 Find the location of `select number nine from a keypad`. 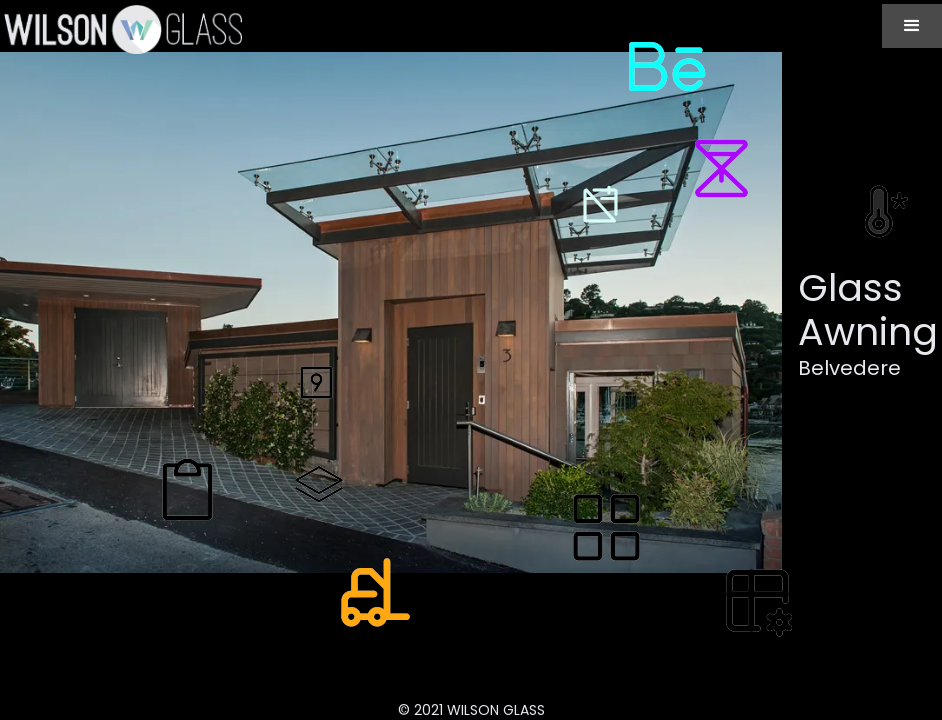

select number nine from a keypad is located at coordinates (316, 382).